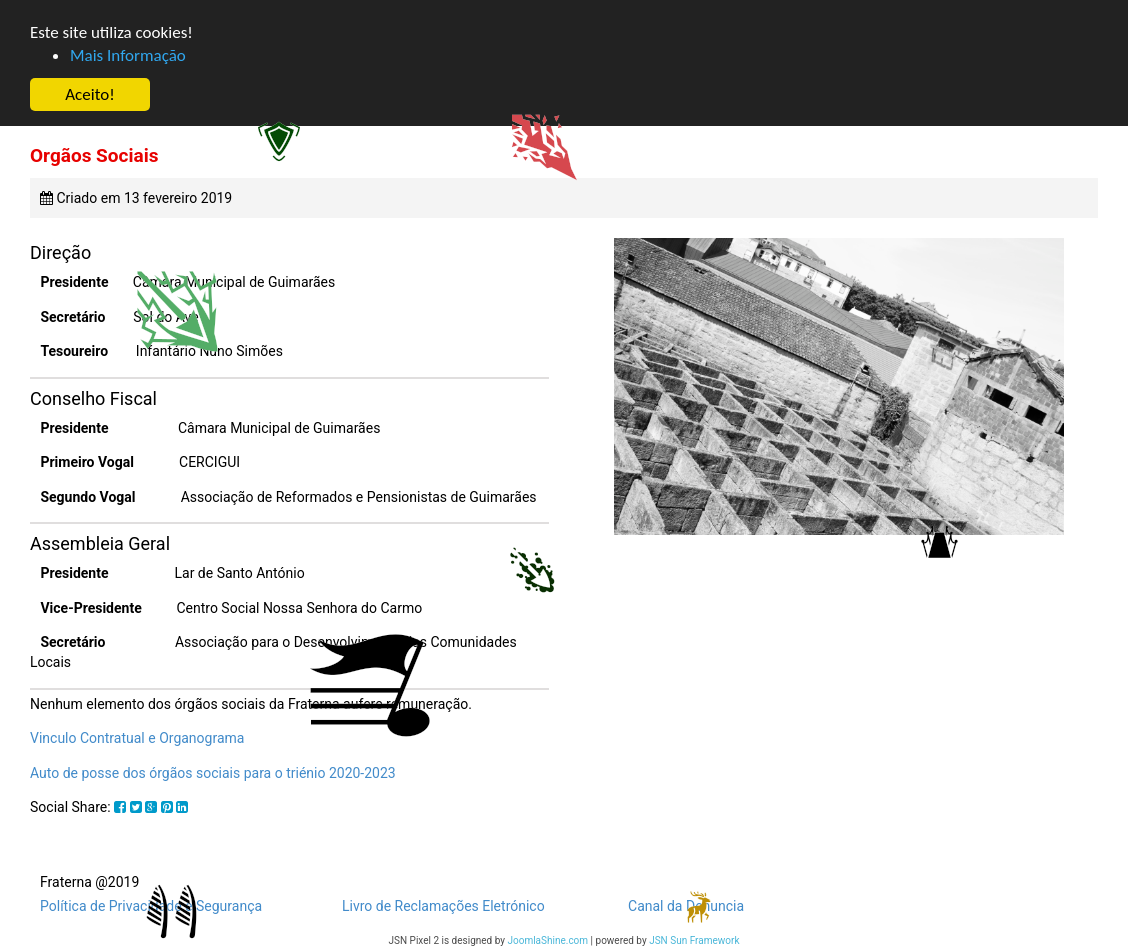 The width and height of the screenshot is (1128, 948). I want to click on play anthem or national music, so click(370, 686).